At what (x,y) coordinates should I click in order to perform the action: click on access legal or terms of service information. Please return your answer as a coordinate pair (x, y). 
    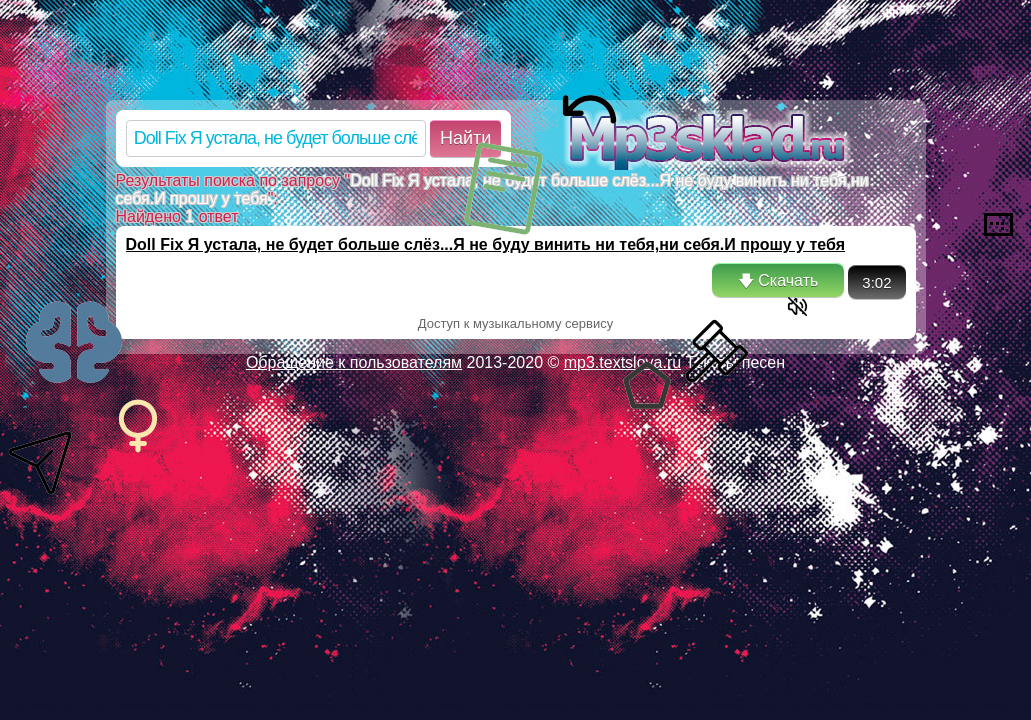
    Looking at the image, I should click on (714, 353).